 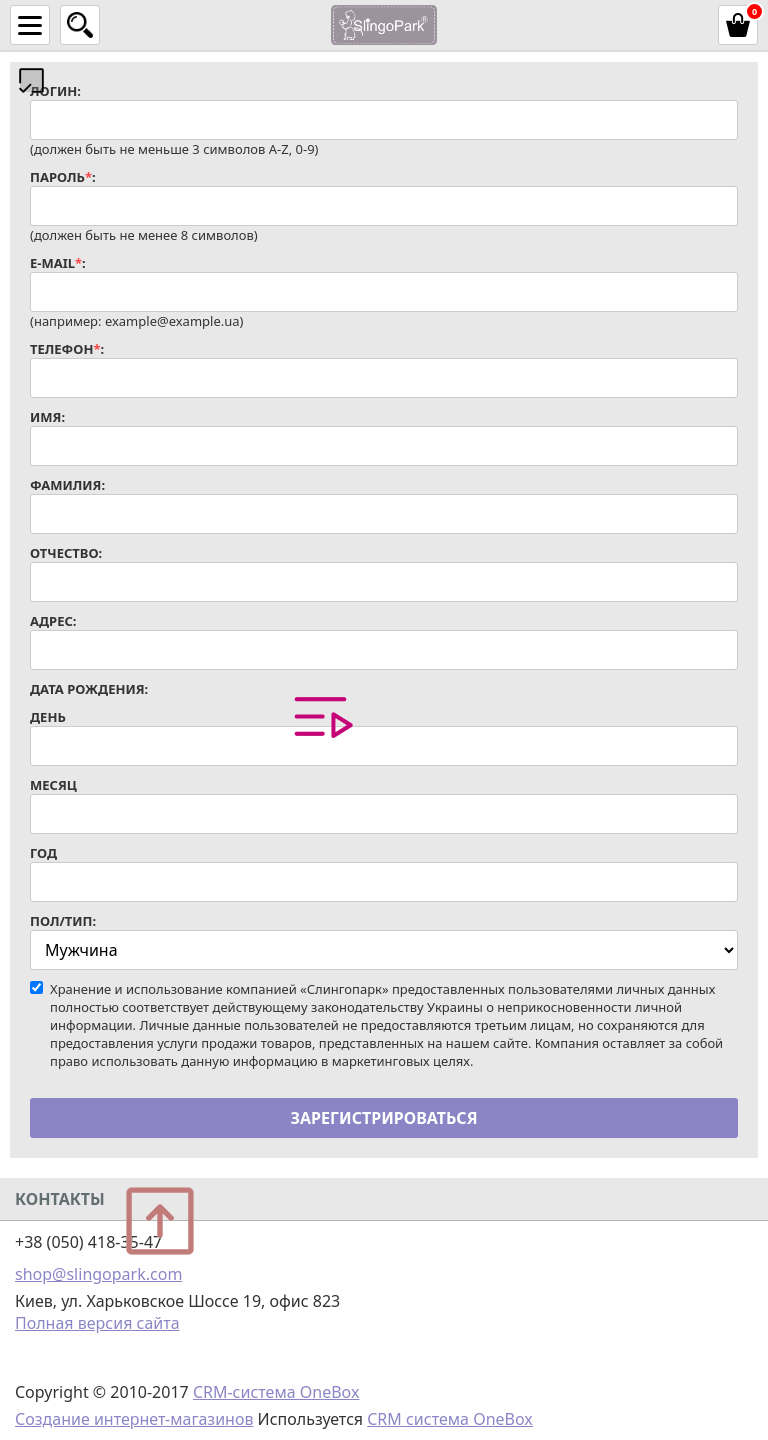 I want to click on mark task as complete, so click(x=31, y=80).